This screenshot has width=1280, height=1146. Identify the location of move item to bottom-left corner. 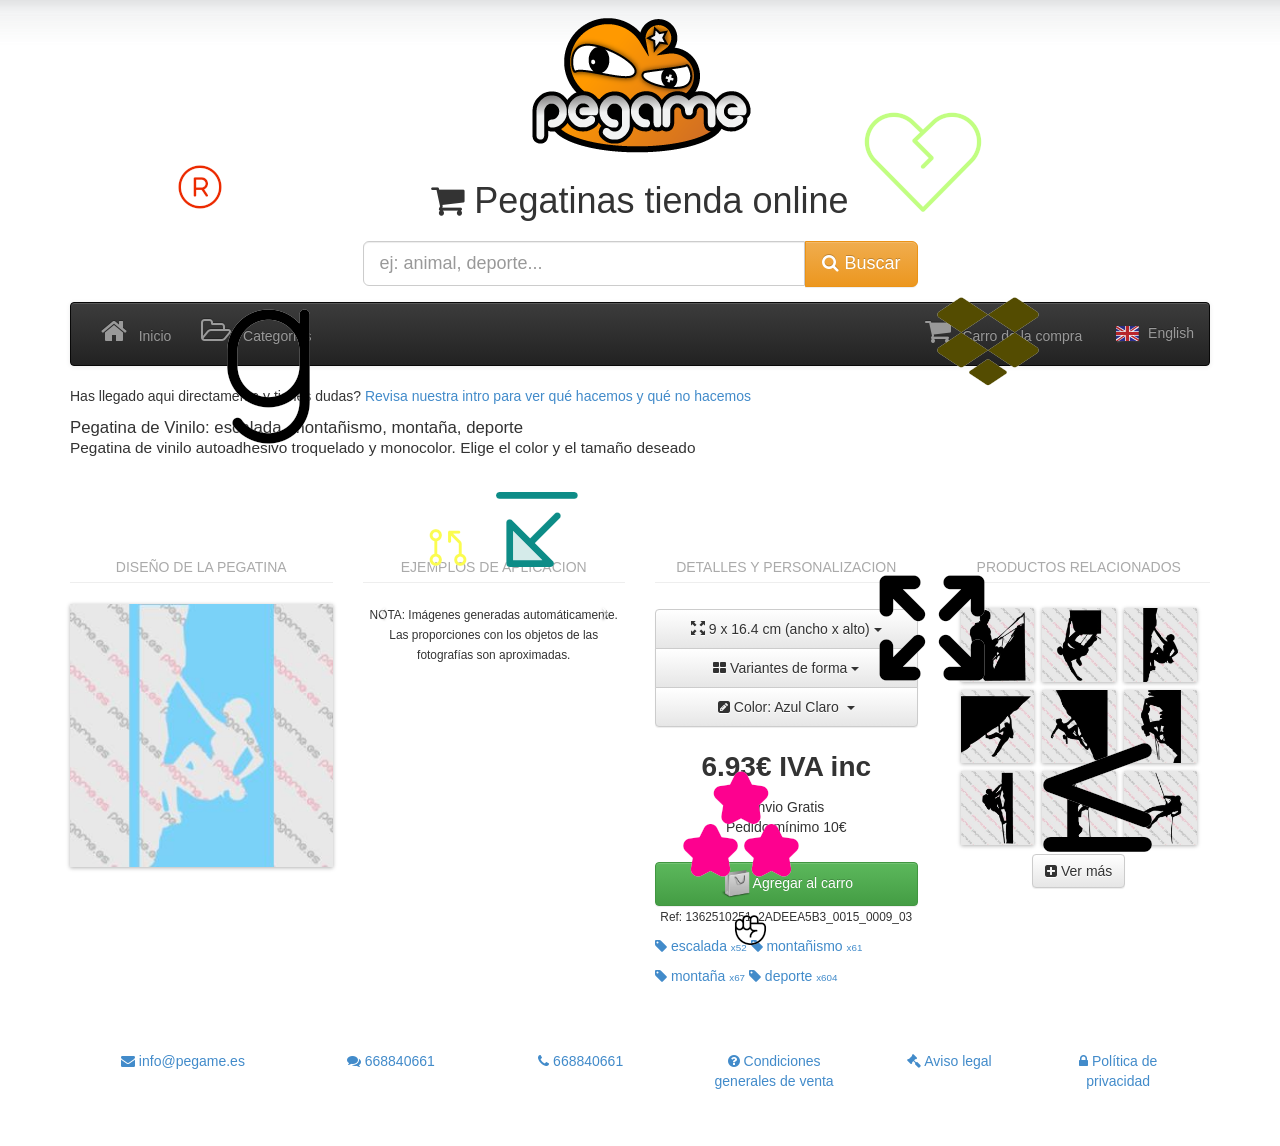
(533, 529).